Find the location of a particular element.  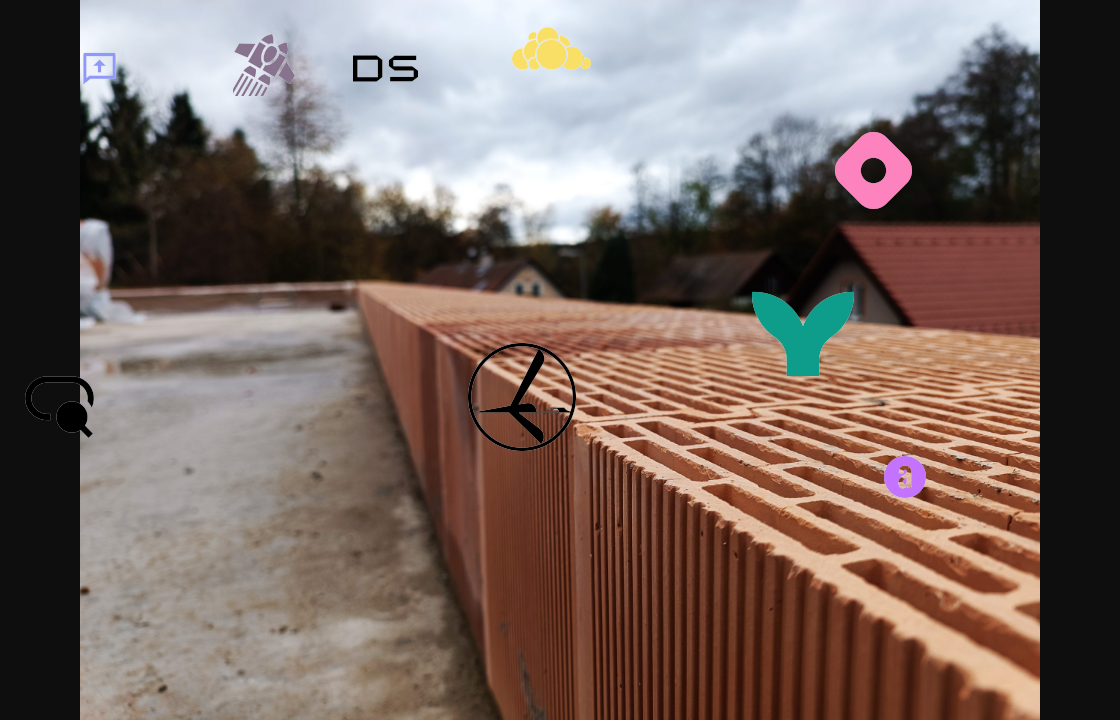

access search engine optimization tools is located at coordinates (59, 404).